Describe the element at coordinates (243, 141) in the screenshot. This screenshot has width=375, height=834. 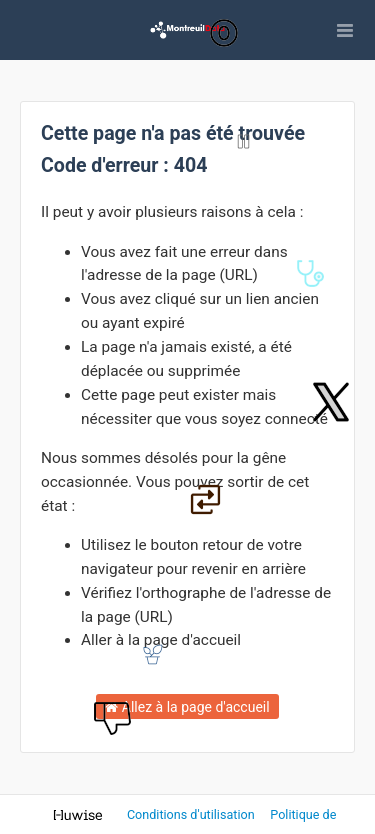
I see `switch to column view layout` at that location.